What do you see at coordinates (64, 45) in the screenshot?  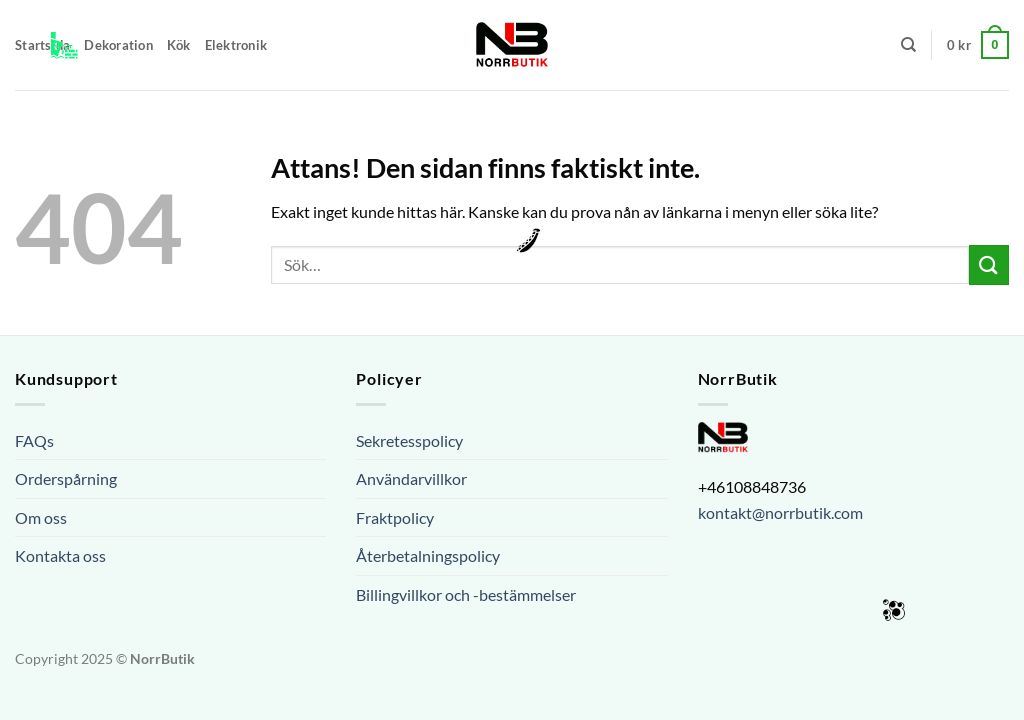 I see `access harbor or port facilities` at bounding box center [64, 45].